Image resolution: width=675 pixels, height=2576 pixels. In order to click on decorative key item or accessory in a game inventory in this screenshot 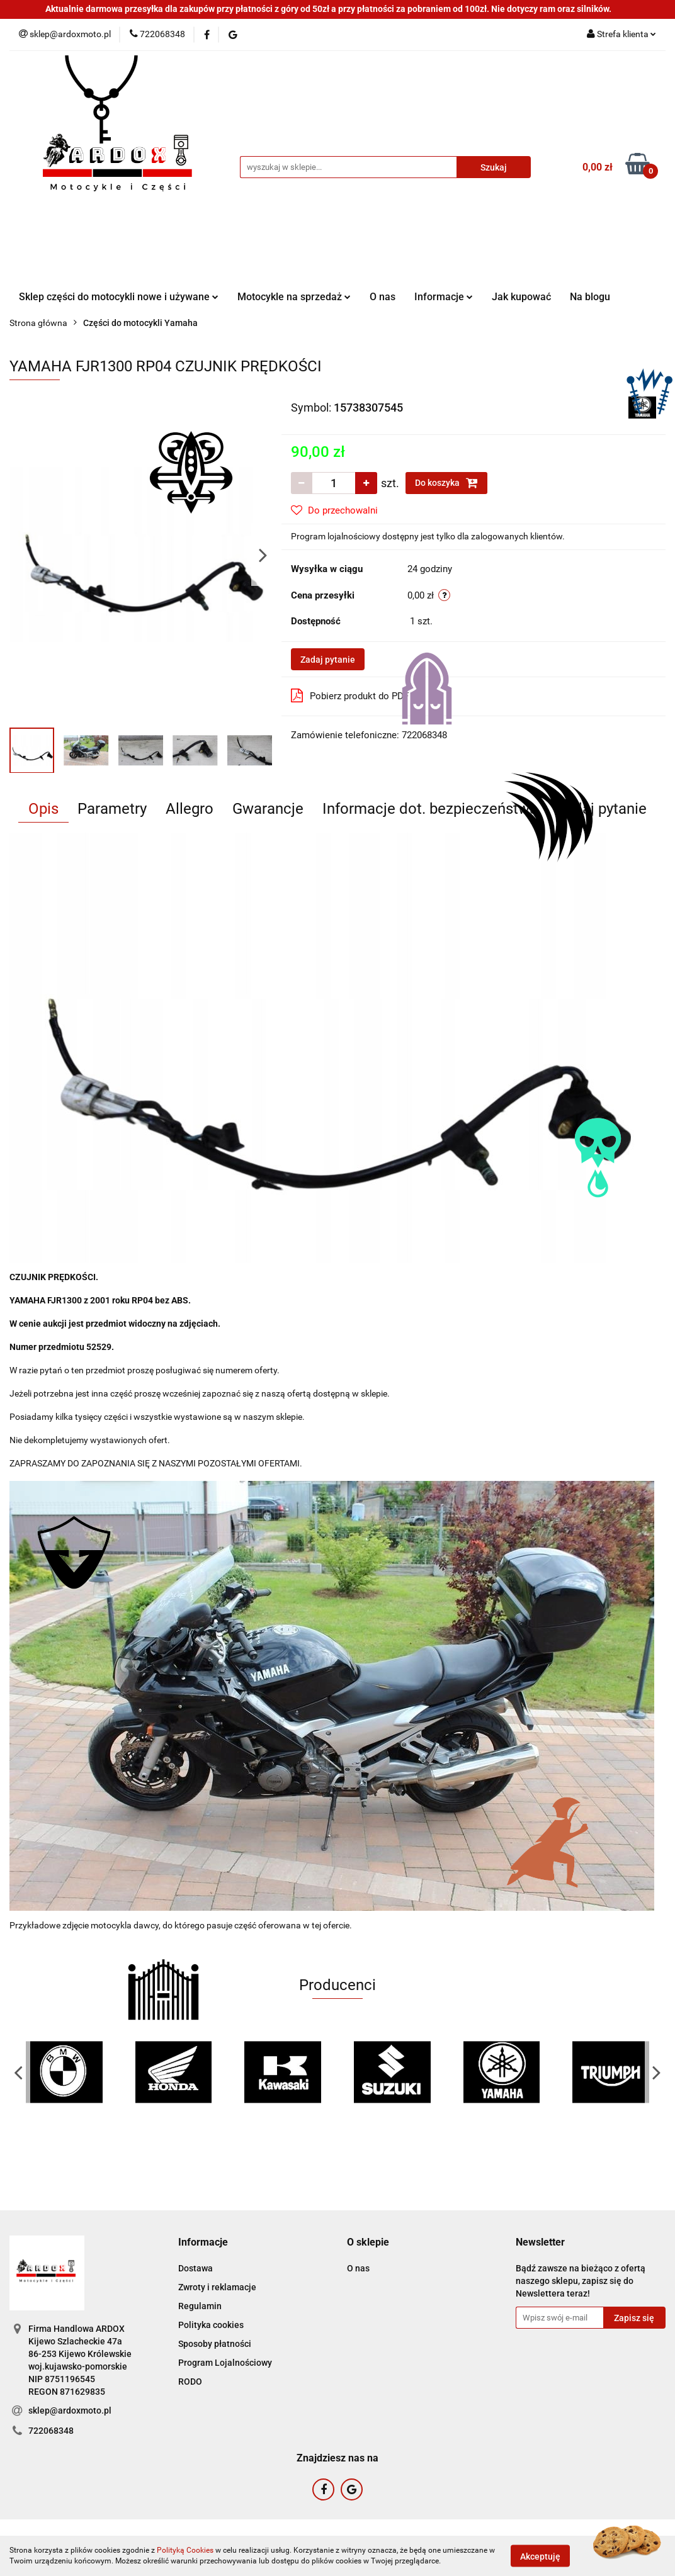, I will do `click(101, 99)`.